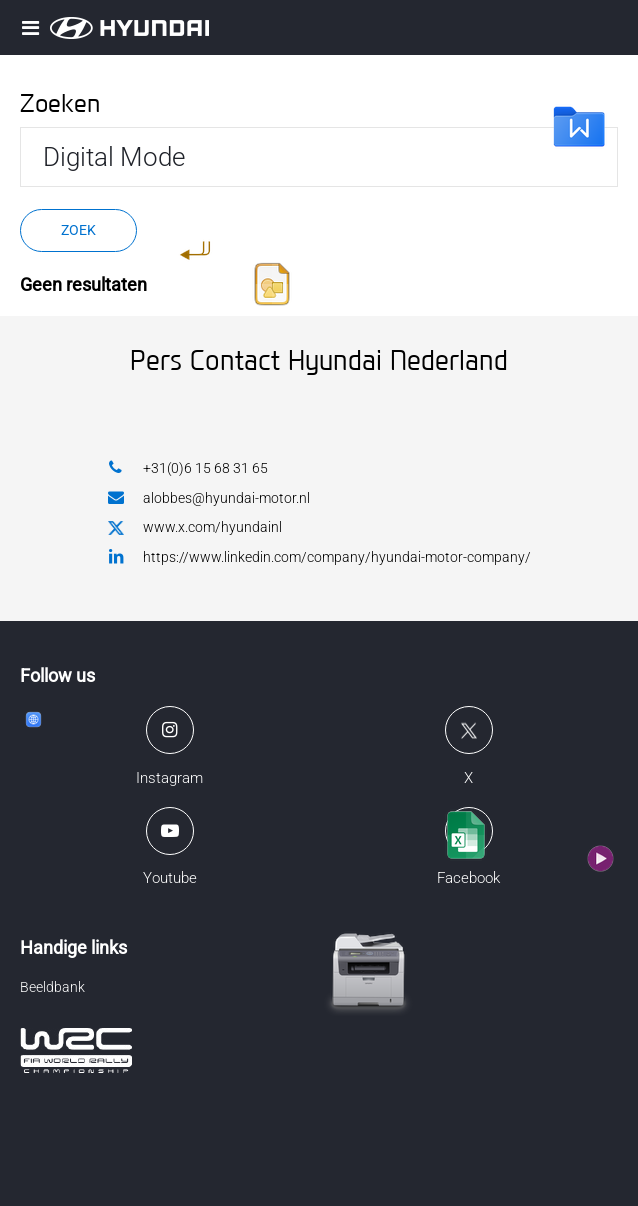 The width and height of the screenshot is (638, 1206). I want to click on open folder containing wps writer documents, so click(579, 128).